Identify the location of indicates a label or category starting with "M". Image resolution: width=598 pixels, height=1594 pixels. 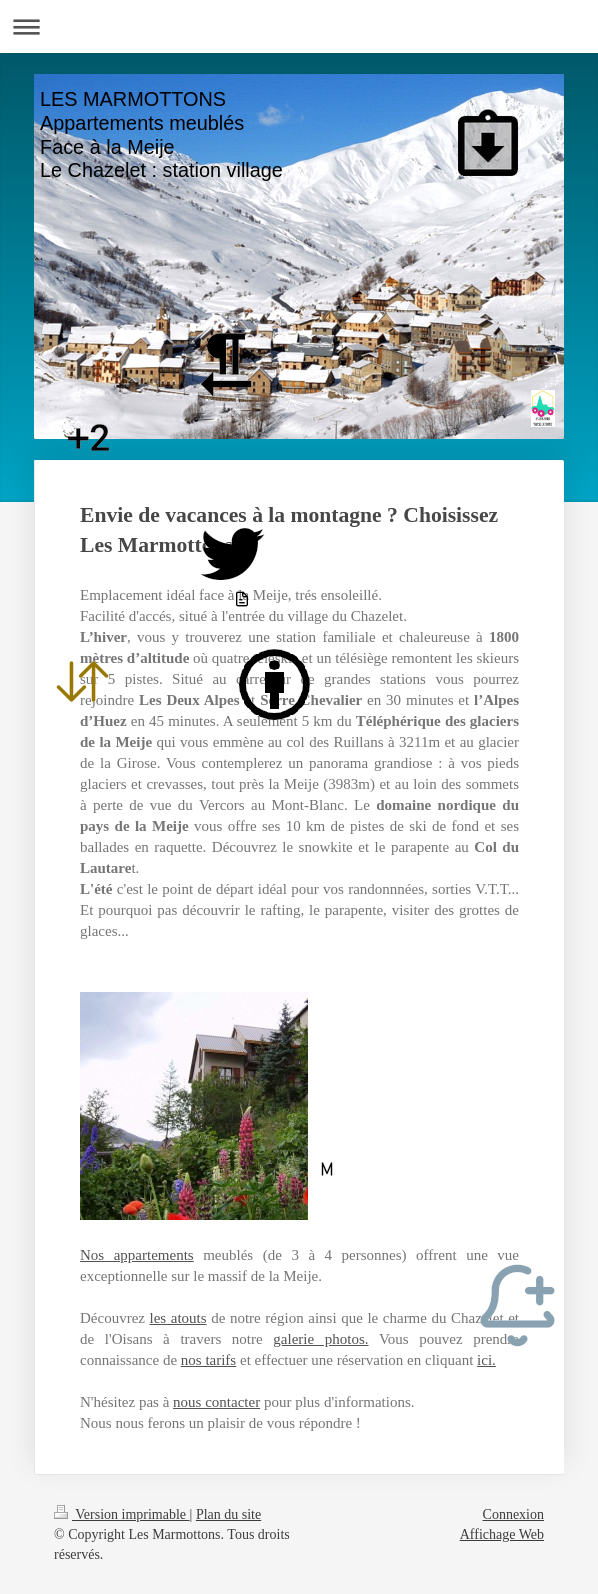
(327, 1169).